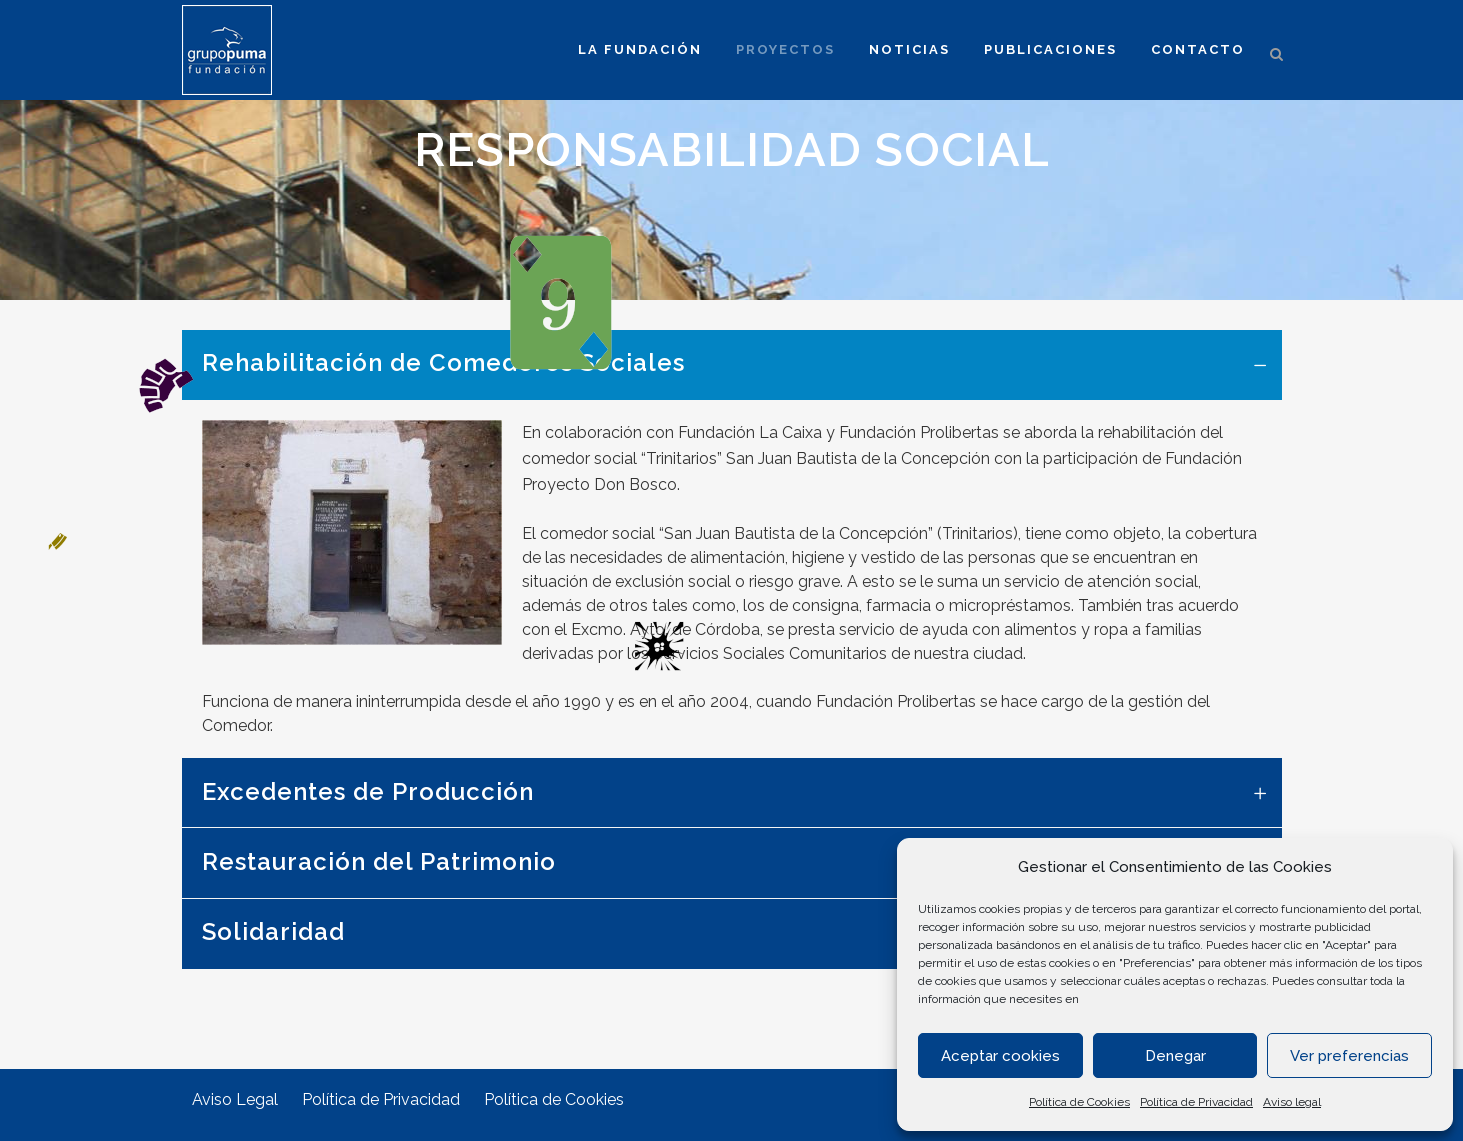  Describe the element at coordinates (560, 302) in the screenshot. I see `nine of diamonds playing card` at that location.